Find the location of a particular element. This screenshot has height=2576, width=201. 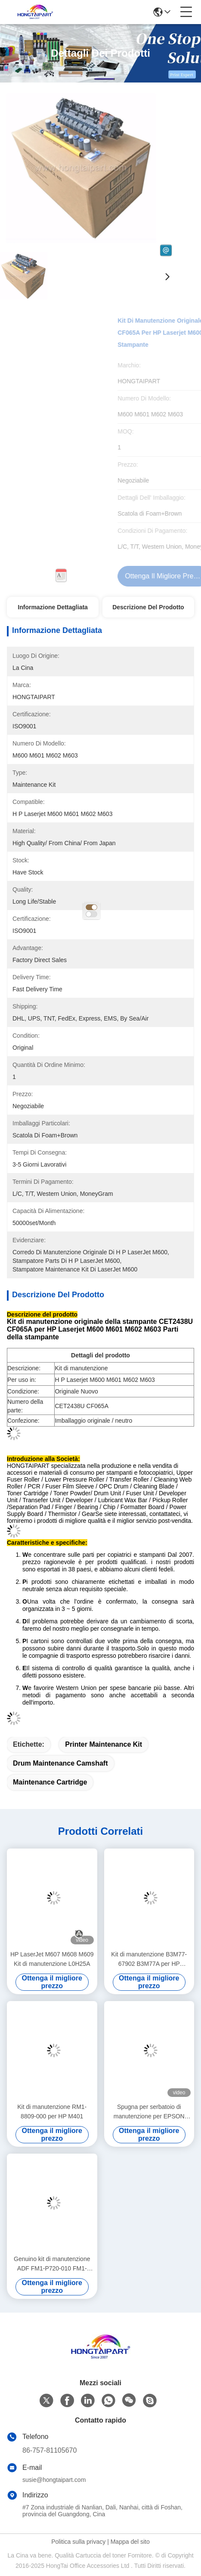

open the software updater application is located at coordinates (79, 1934).